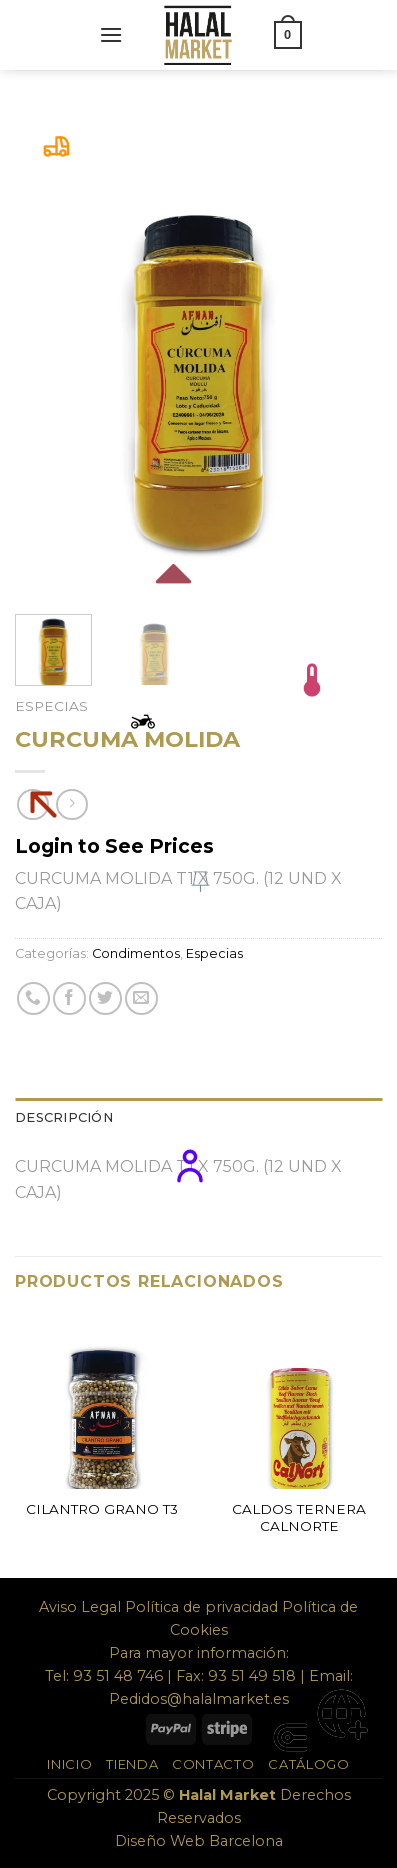  Describe the element at coordinates (190, 1166) in the screenshot. I see `view your profile` at that location.